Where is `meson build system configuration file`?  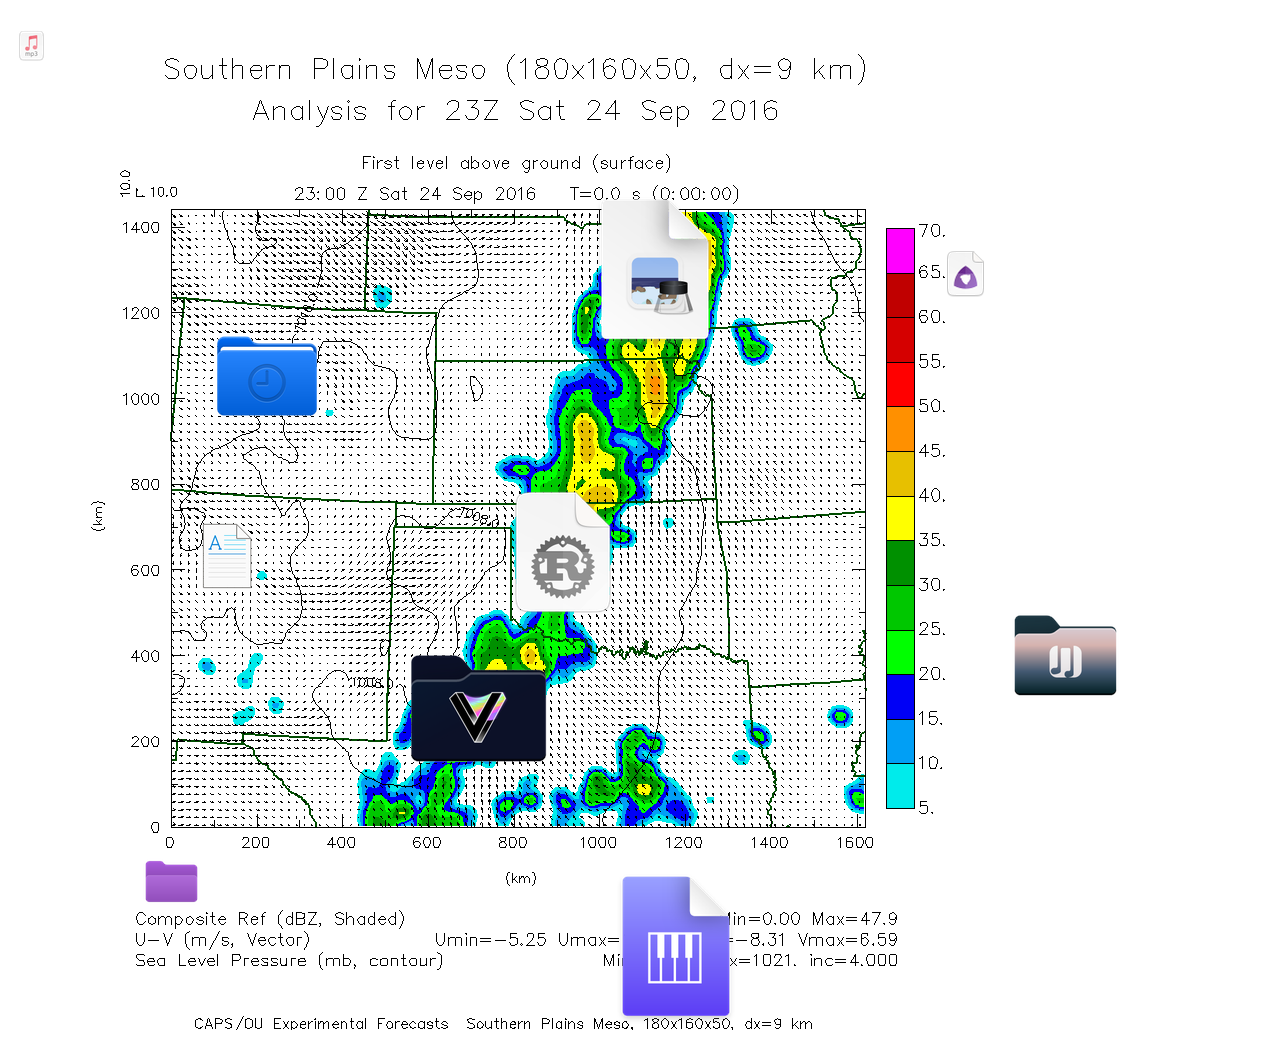 meson build system configuration file is located at coordinates (965, 273).